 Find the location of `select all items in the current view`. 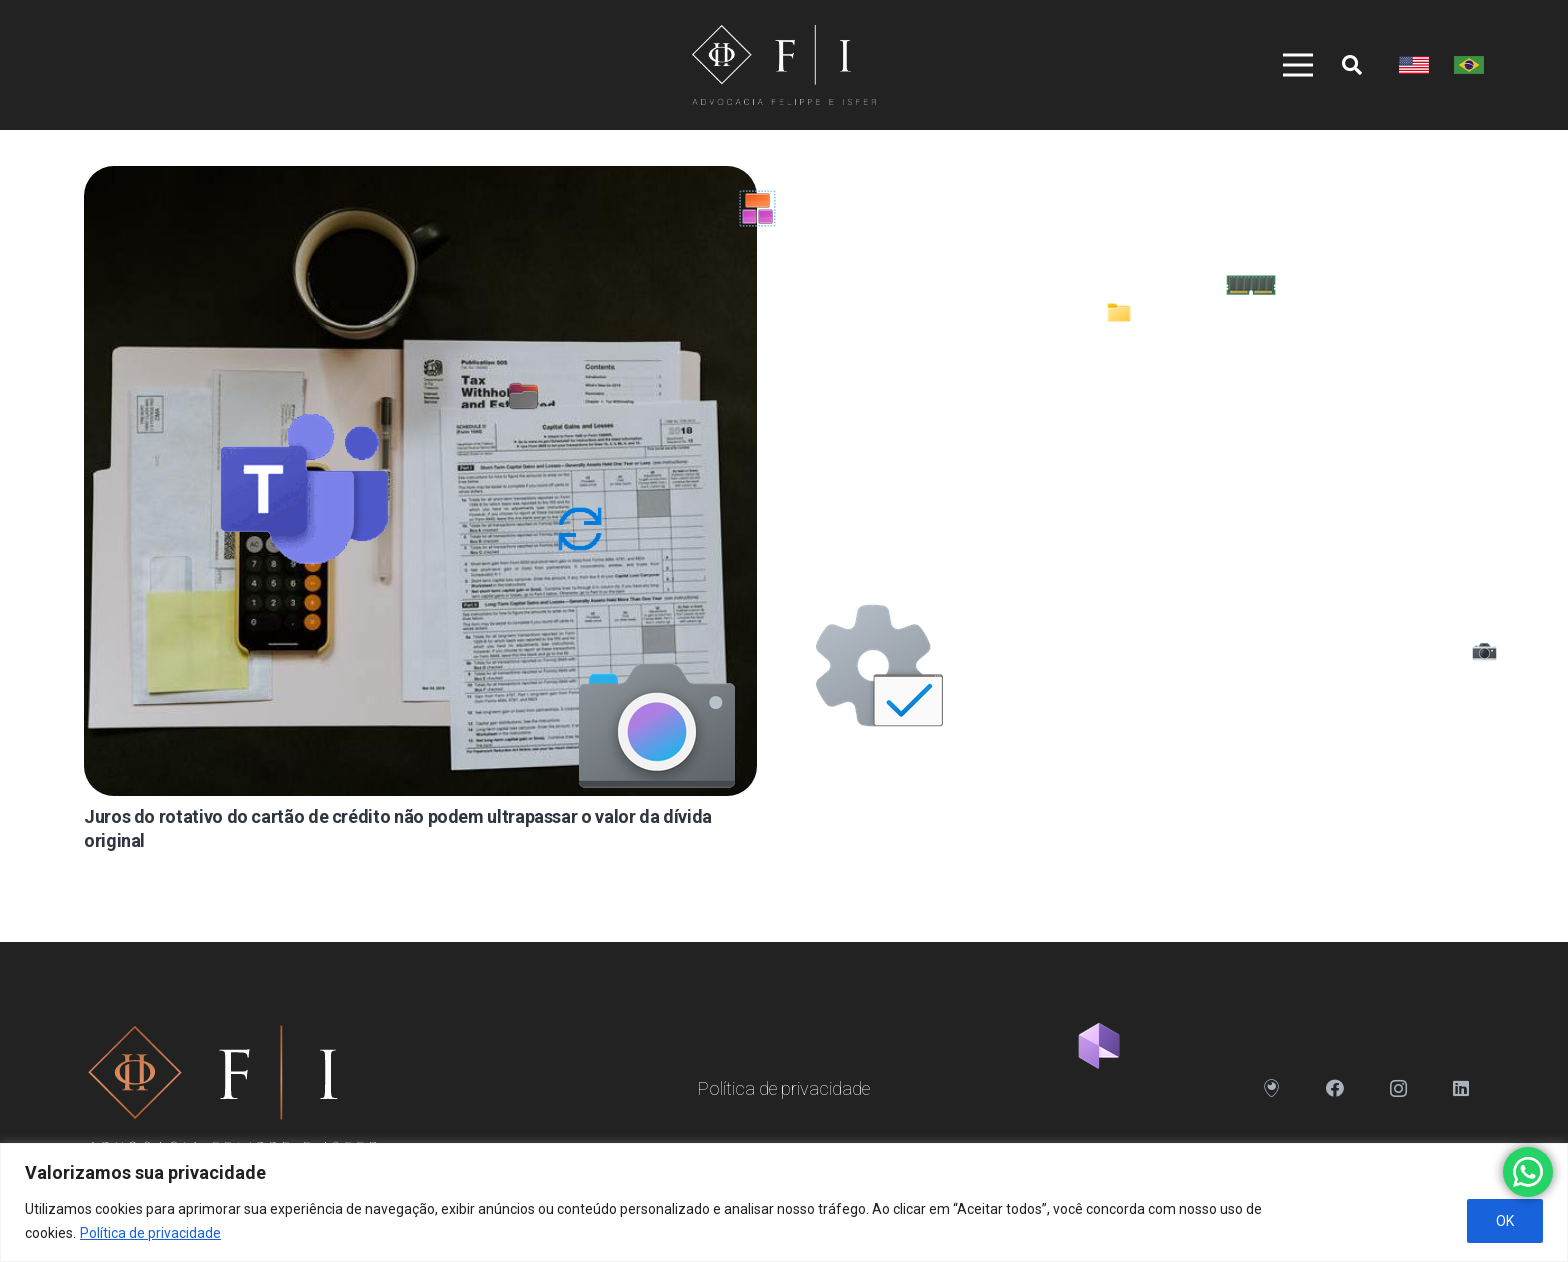

select all items in the current view is located at coordinates (757, 208).